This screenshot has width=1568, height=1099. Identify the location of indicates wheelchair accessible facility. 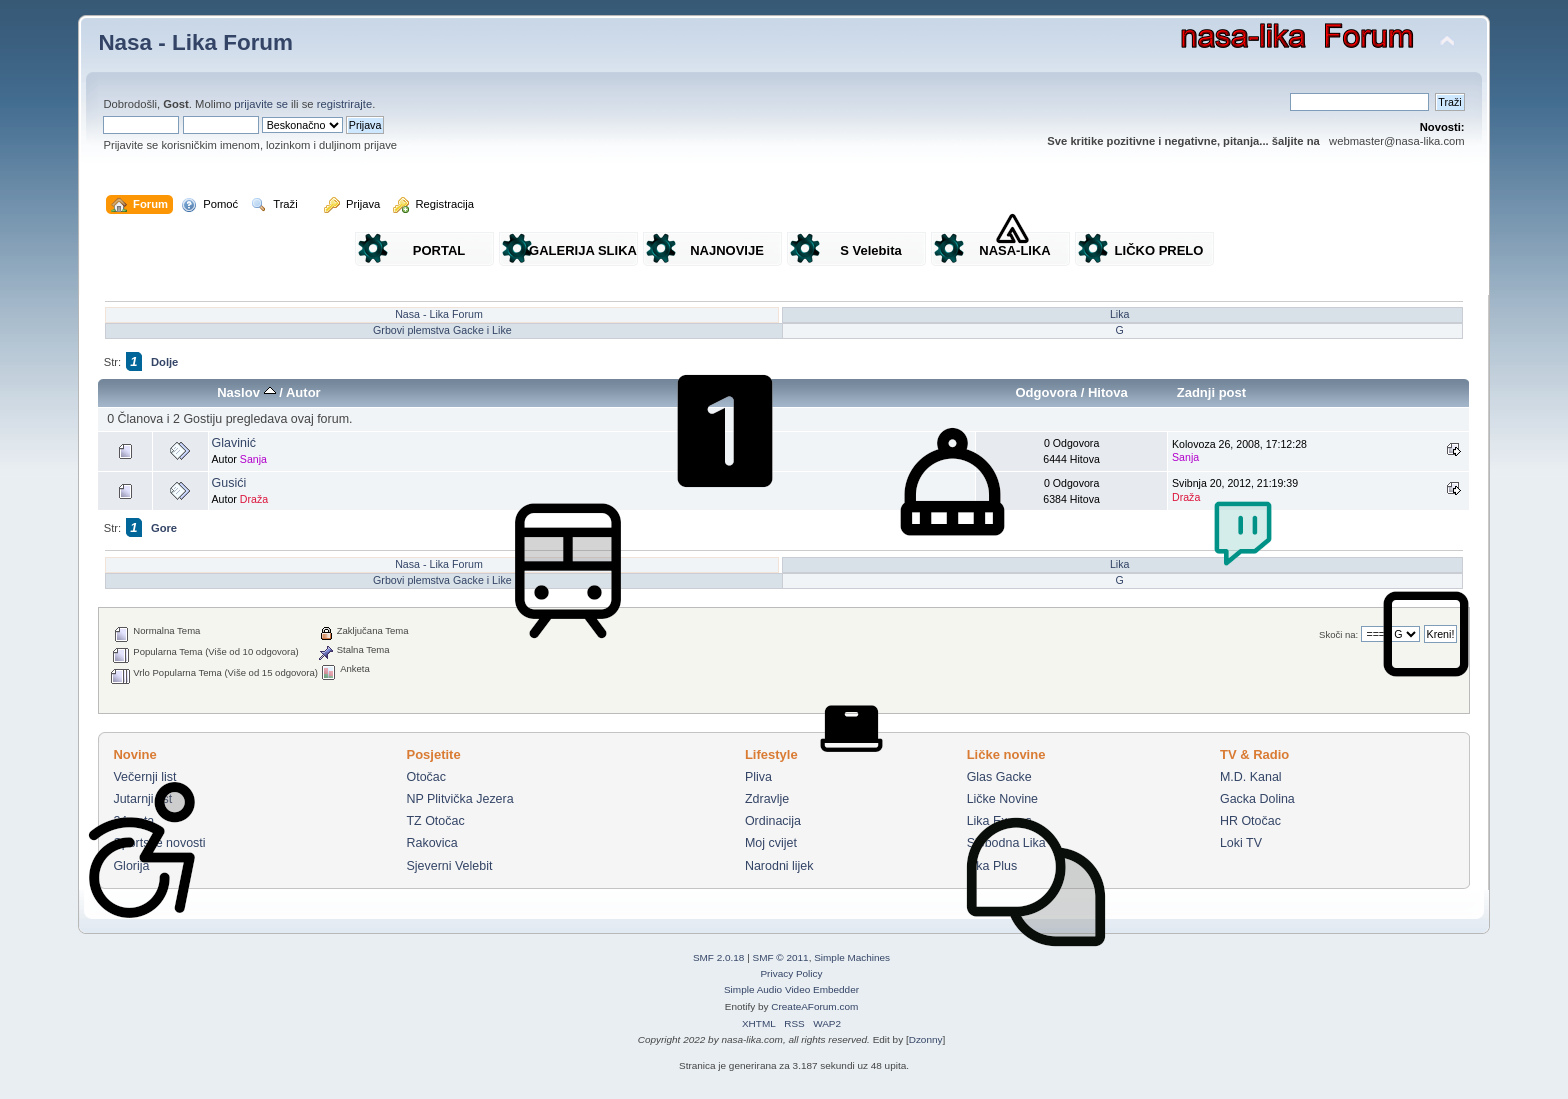
(144, 852).